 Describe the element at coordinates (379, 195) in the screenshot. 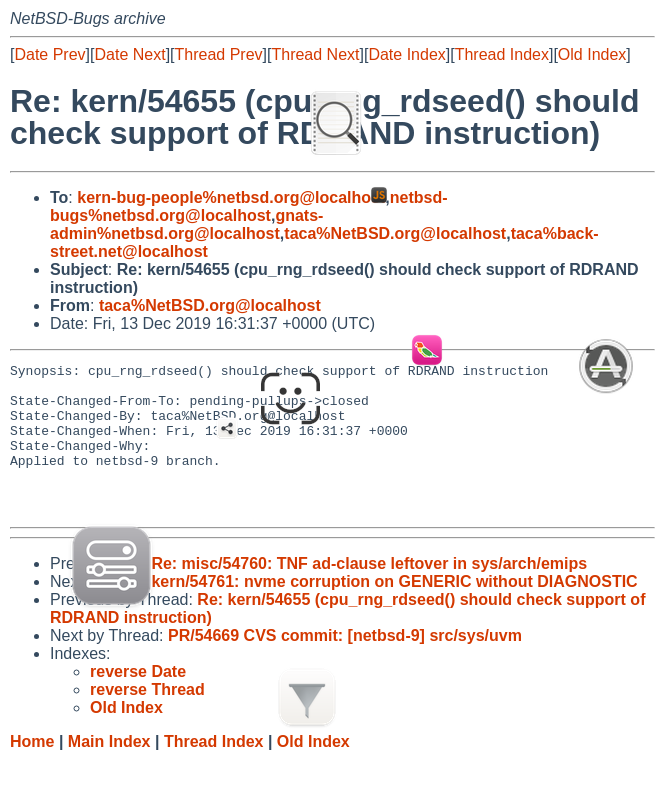

I see `open javascript testing application` at that location.